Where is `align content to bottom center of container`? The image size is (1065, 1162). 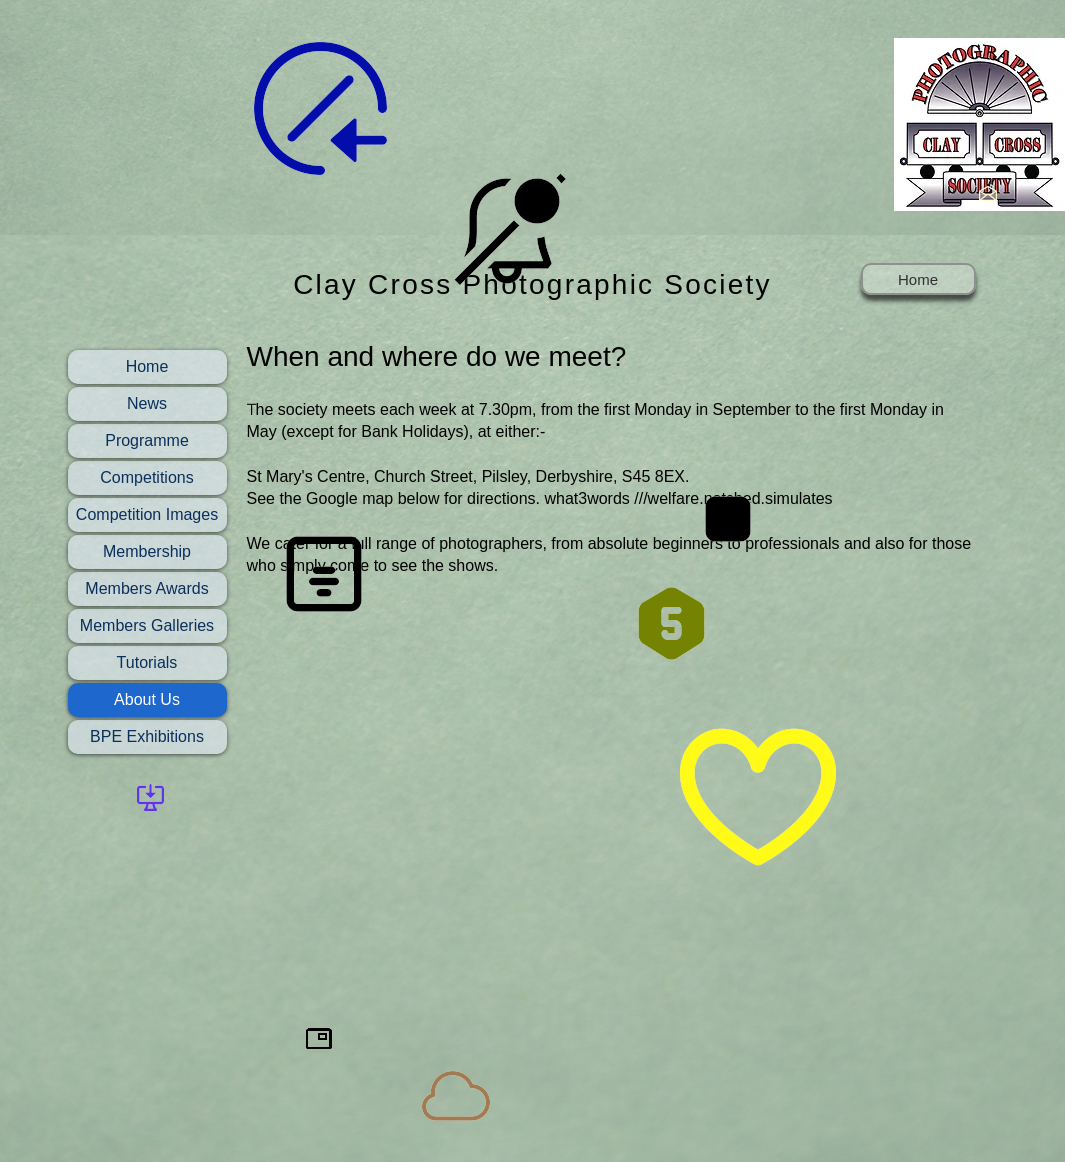
align content to bottom center of container is located at coordinates (324, 574).